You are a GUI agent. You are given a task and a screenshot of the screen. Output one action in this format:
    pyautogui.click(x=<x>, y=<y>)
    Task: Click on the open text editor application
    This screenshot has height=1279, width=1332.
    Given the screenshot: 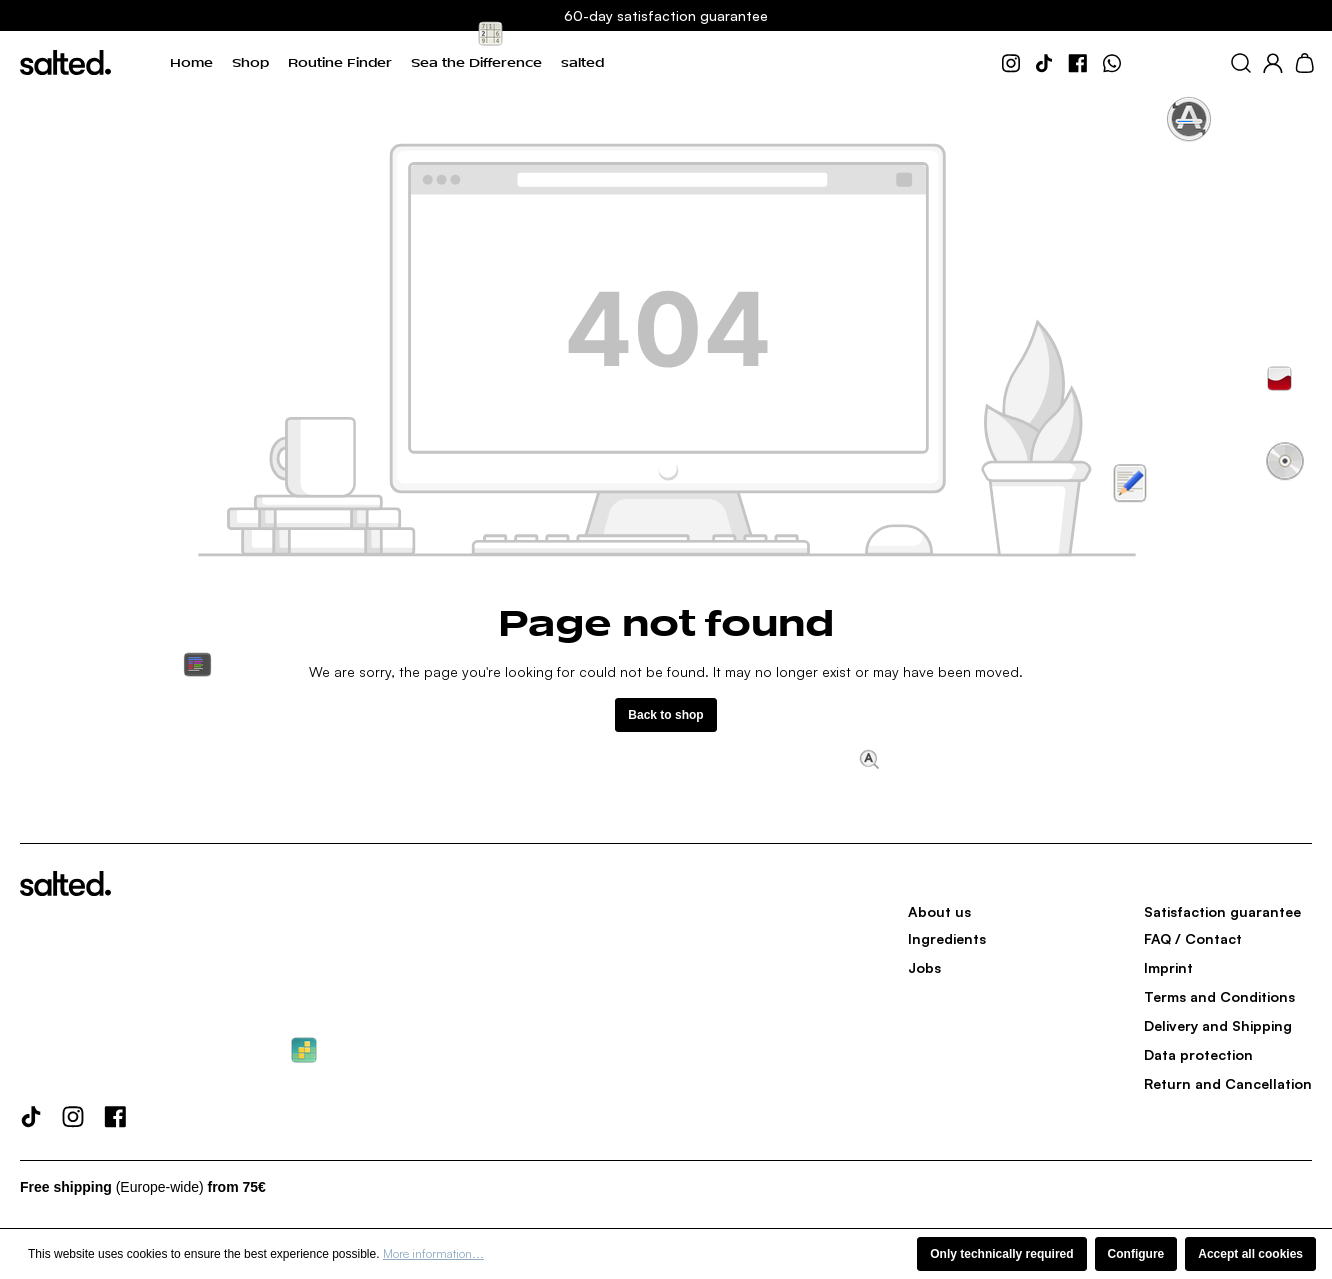 What is the action you would take?
    pyautogui.click(x=1130, y=483)
    